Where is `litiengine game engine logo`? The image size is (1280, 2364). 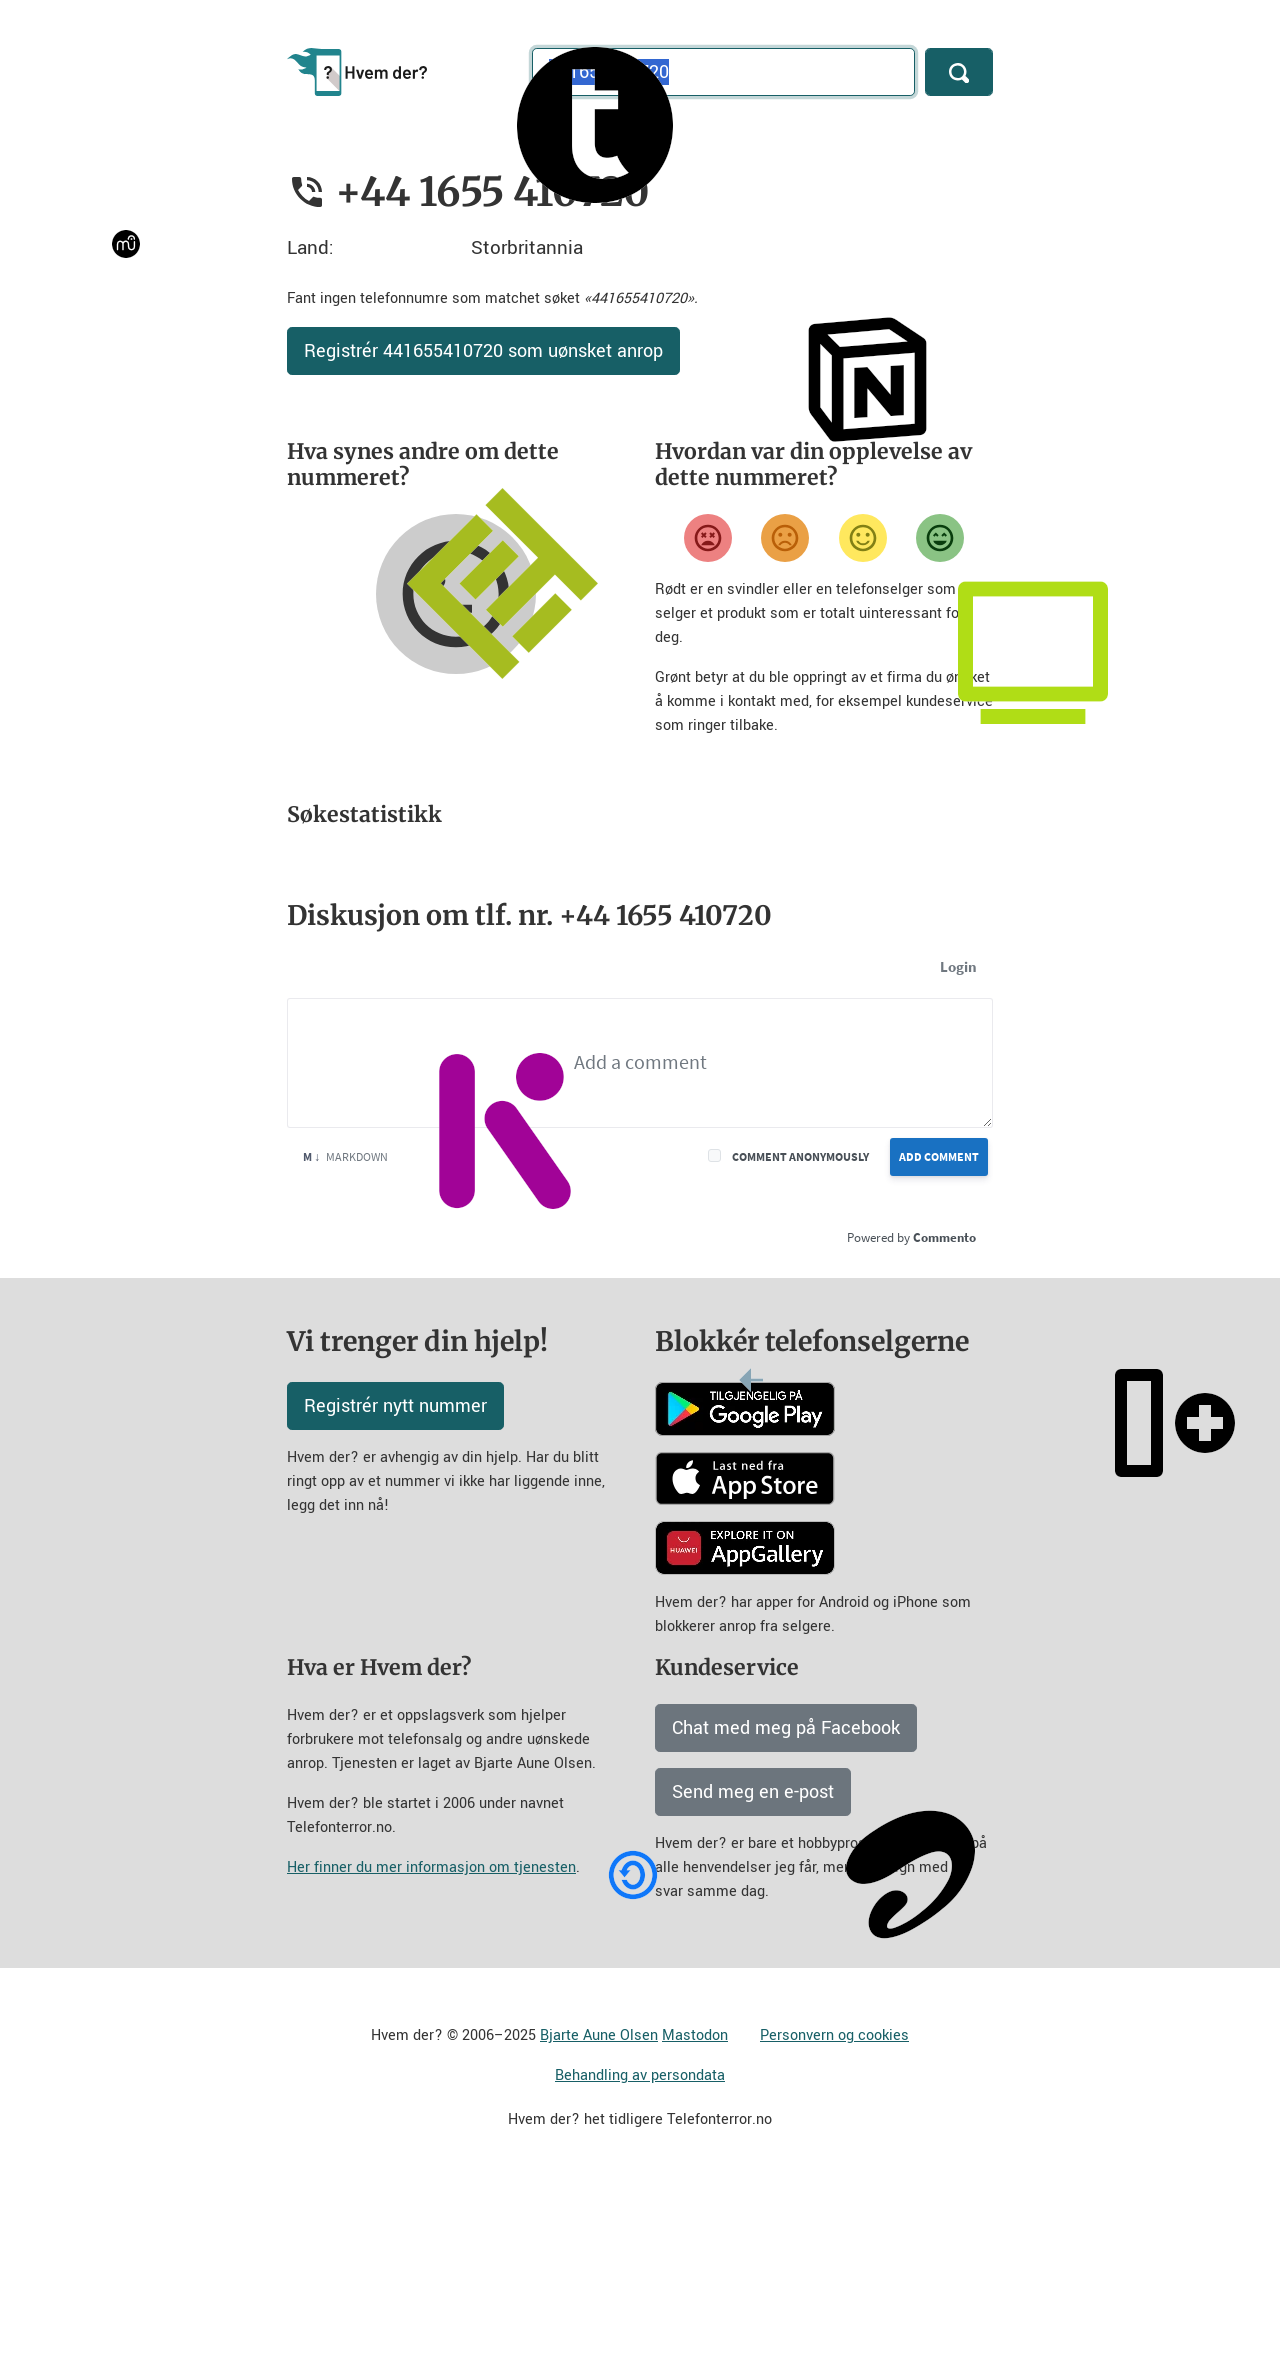
litiengine game engine logo is located at coordinates (502, 583).